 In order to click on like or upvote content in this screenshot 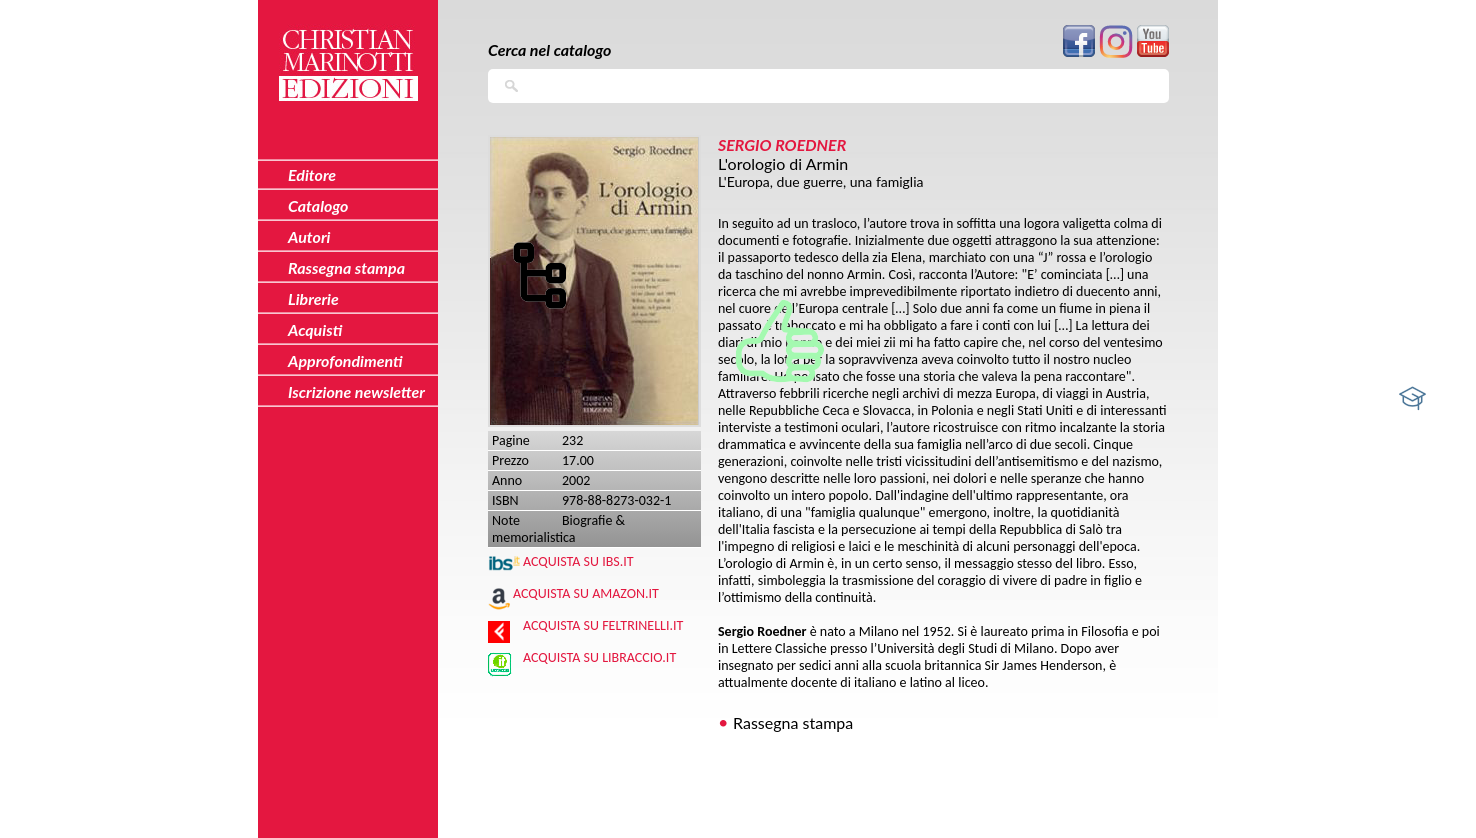, I will do `click(780, 341)`.